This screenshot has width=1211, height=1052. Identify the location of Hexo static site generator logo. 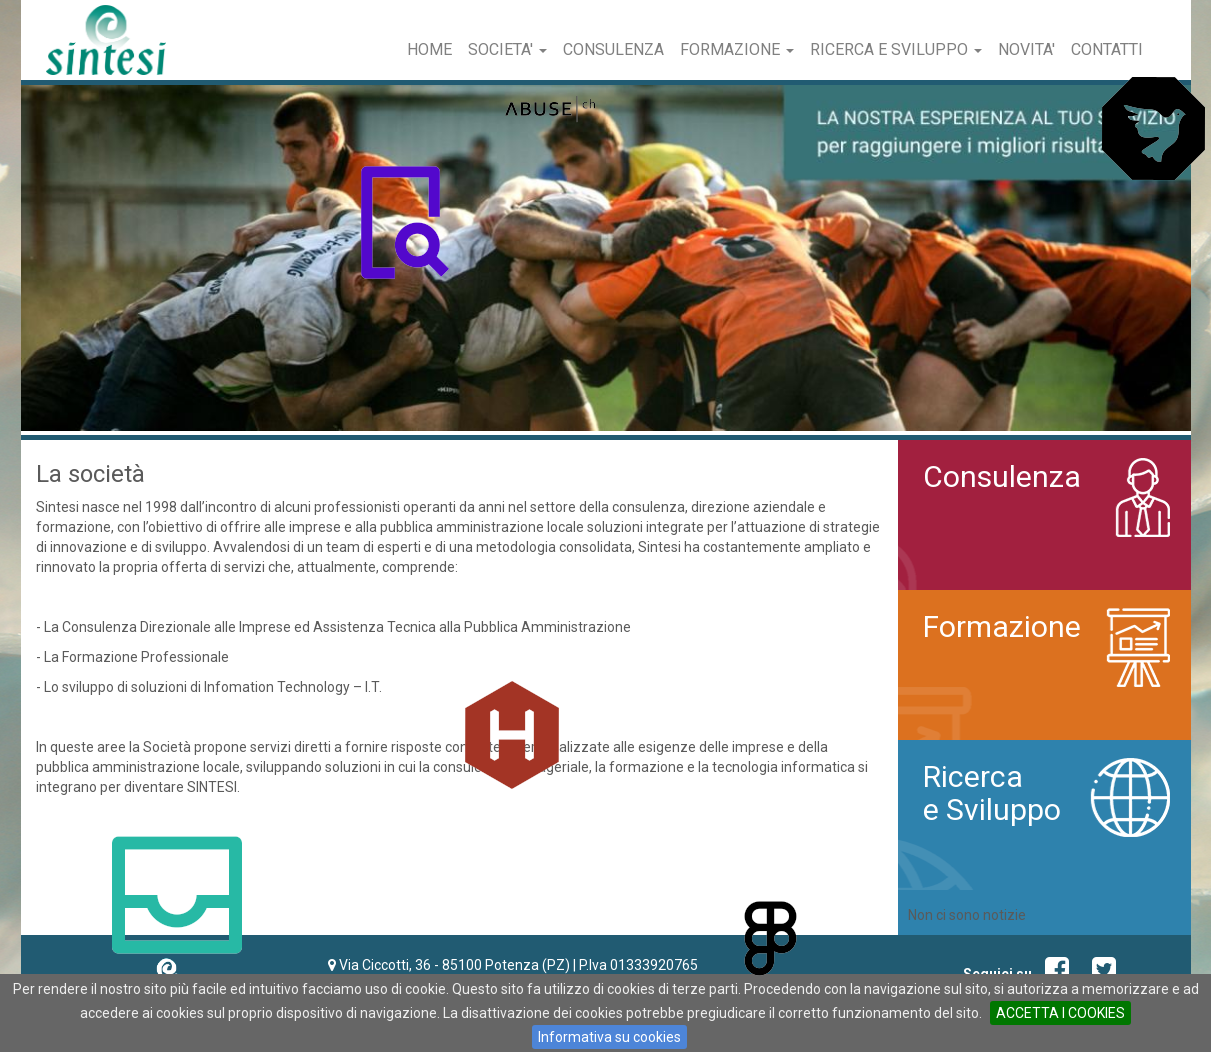
(512, 735).